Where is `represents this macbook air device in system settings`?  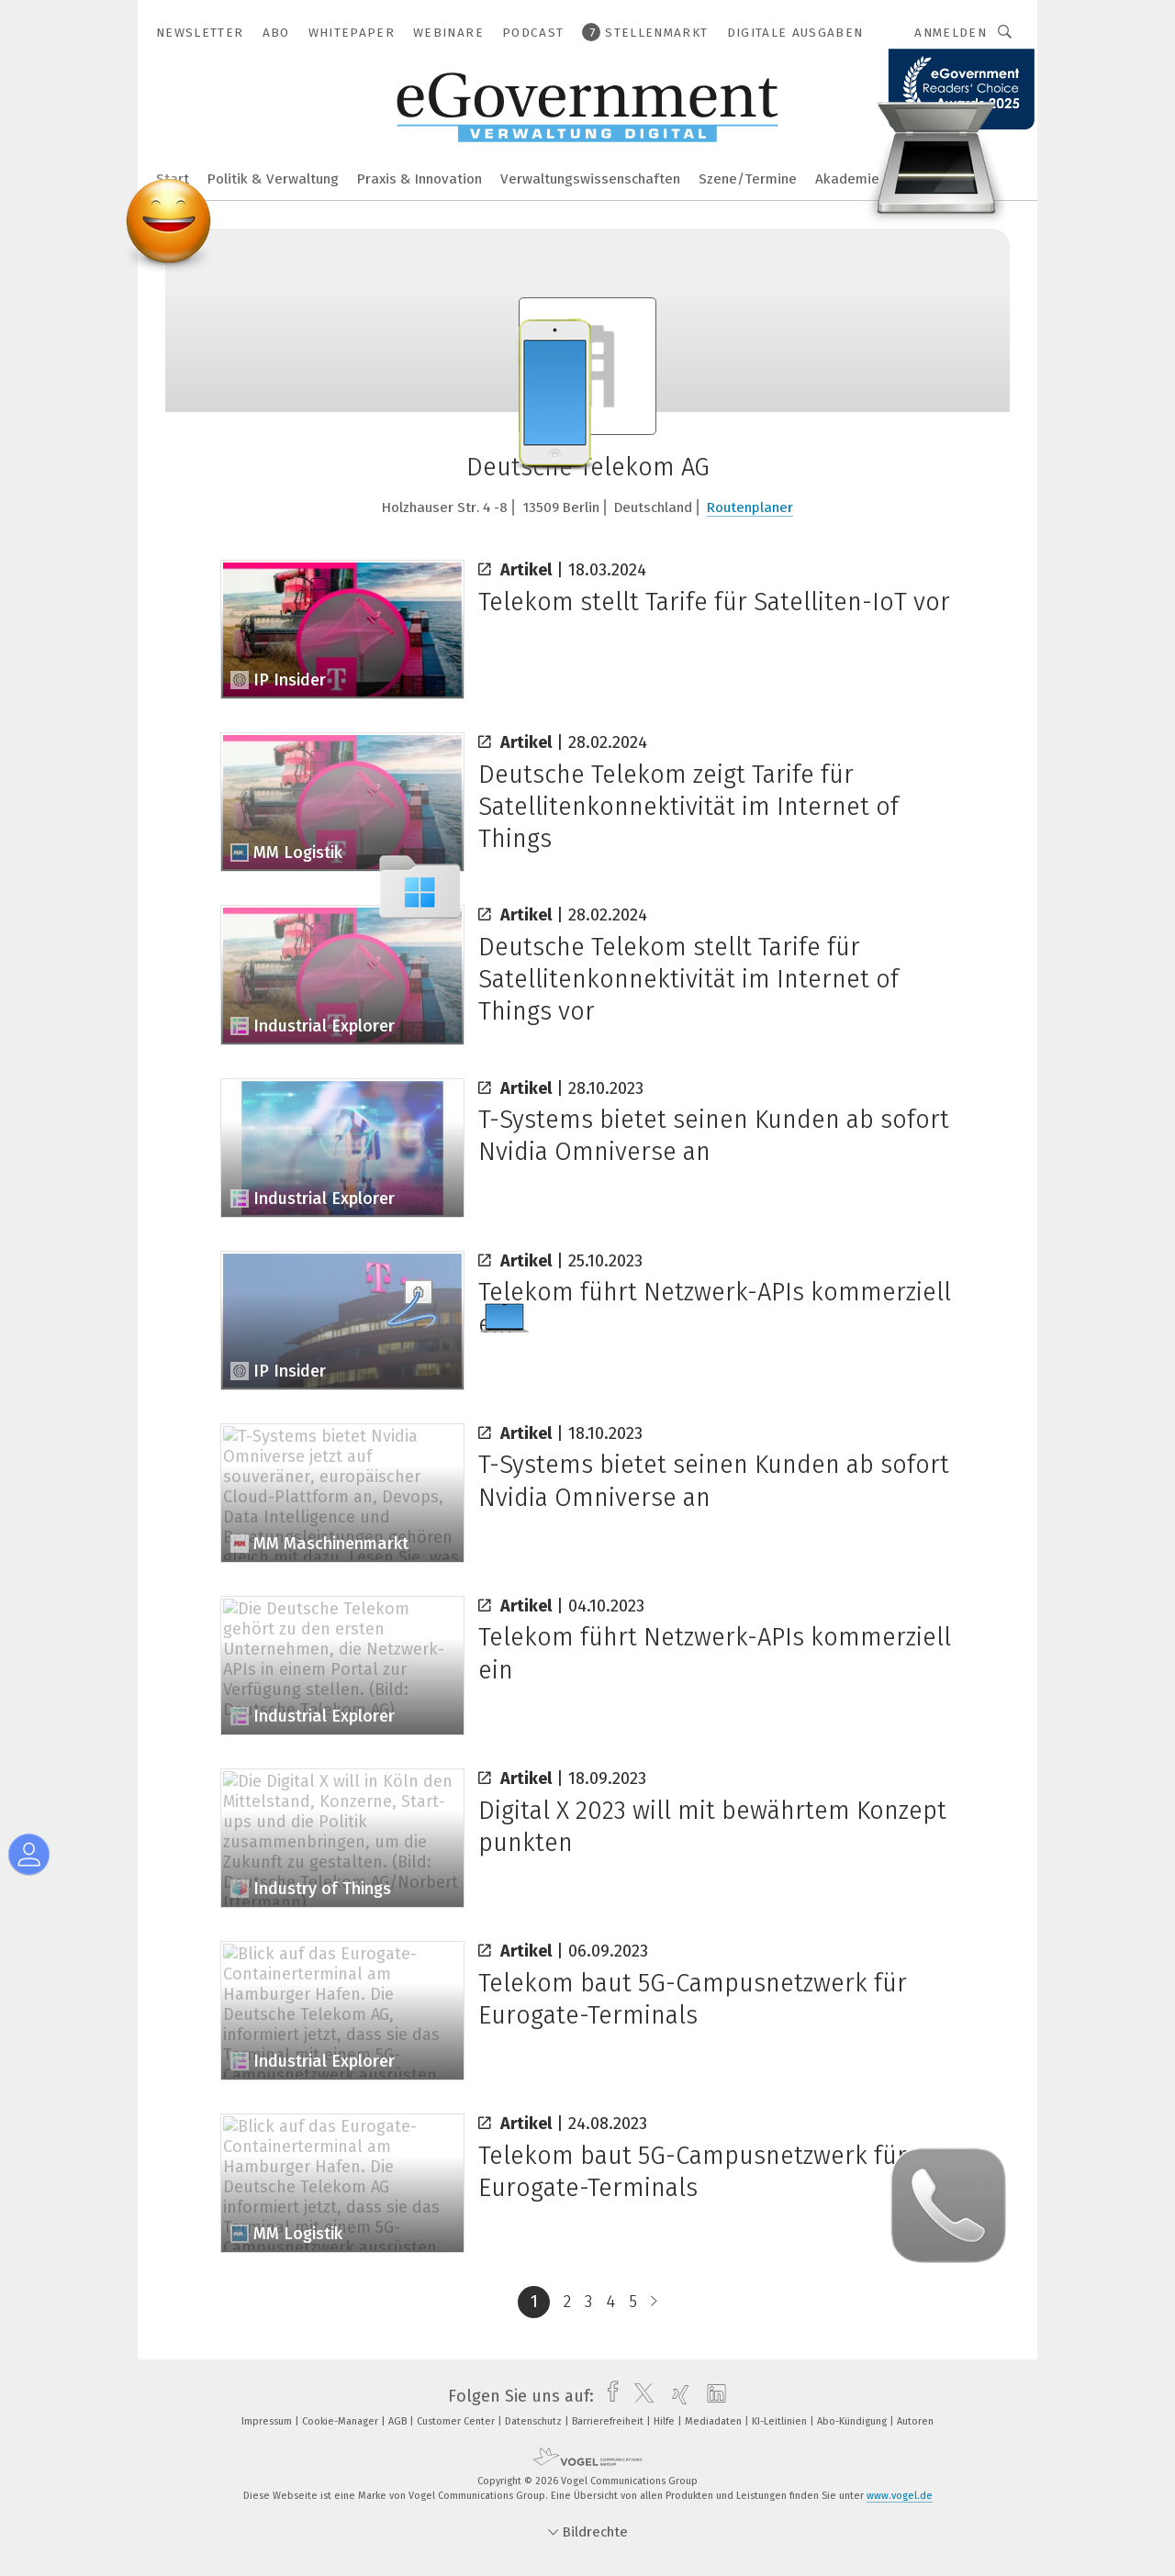 represents this macbook air device in system settings is located at coordinates (504, 1315).